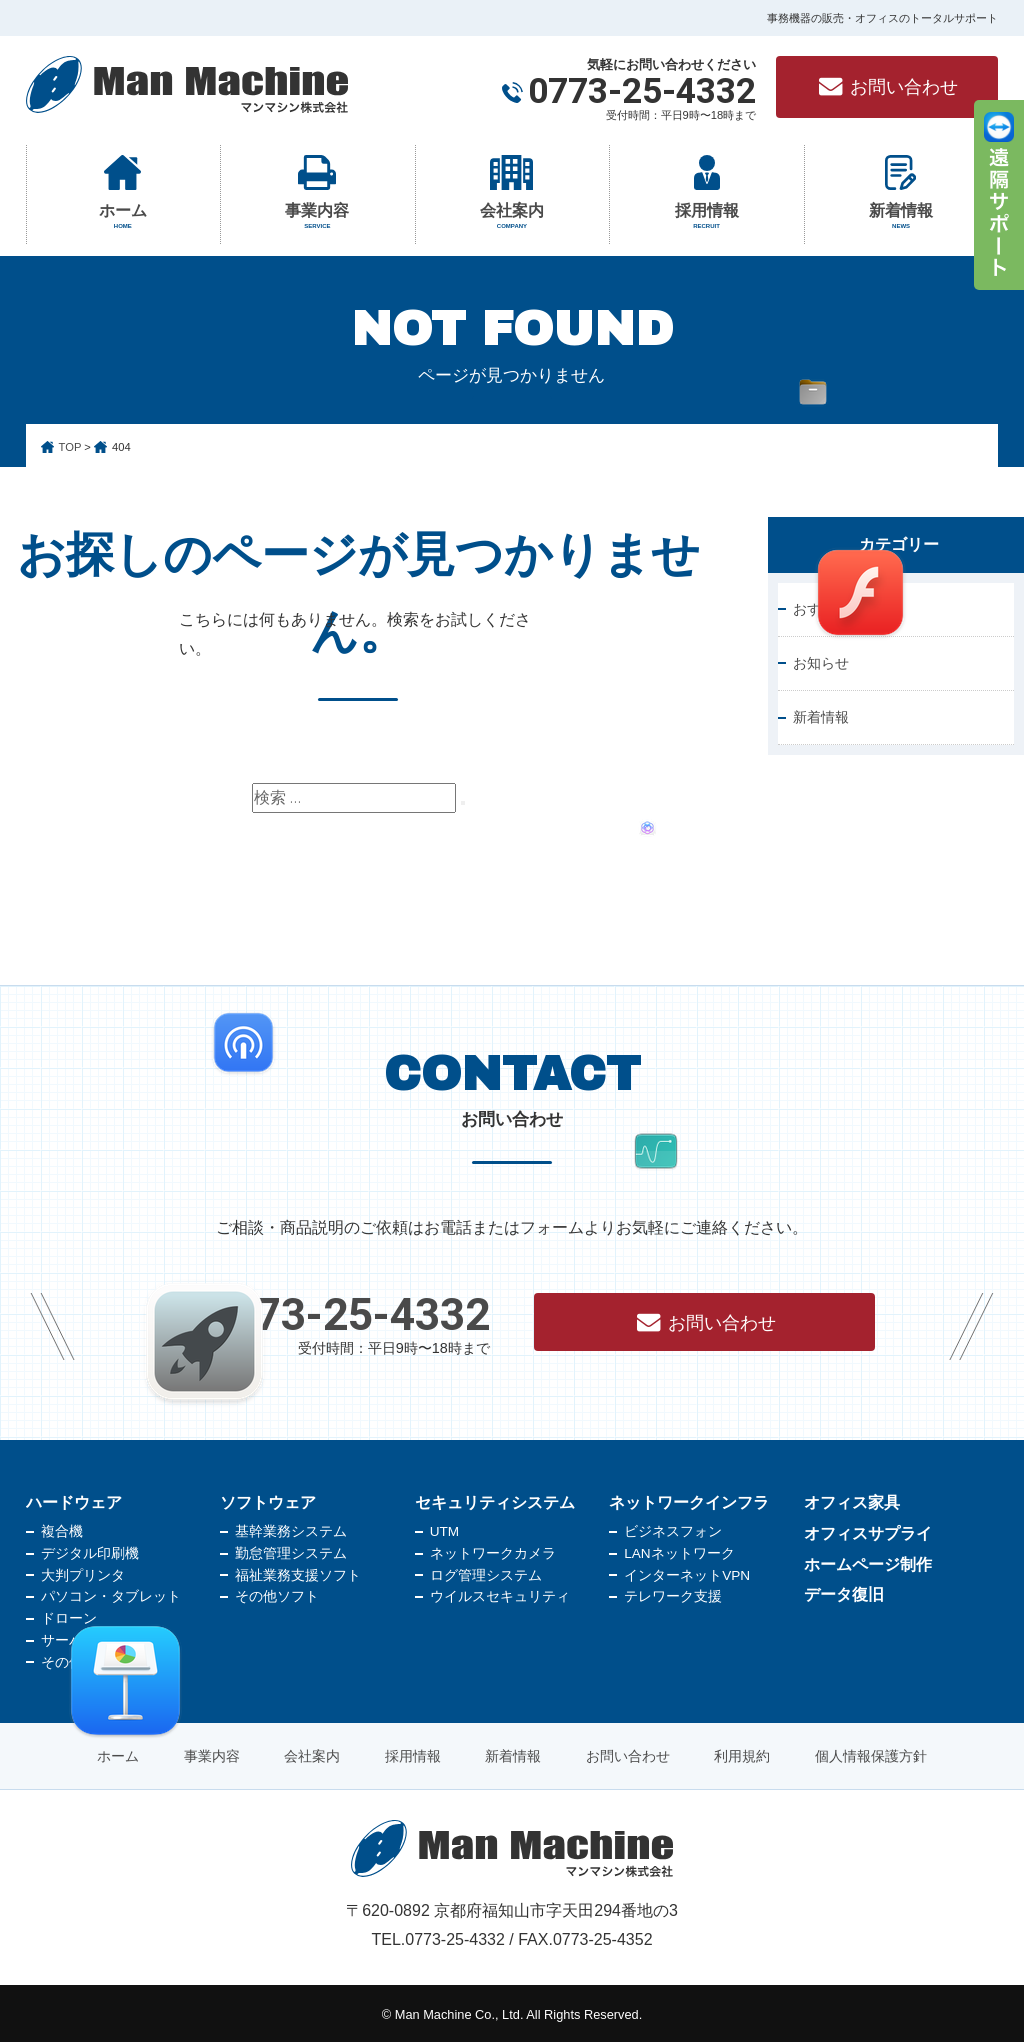 Image resolution: width=1024 pixels, height=2042 pixels. What do you see at coordinates (243, 1043) in the screenshot?
I see `enable personal hotspot sharing` at bounding box center [243, 1043].